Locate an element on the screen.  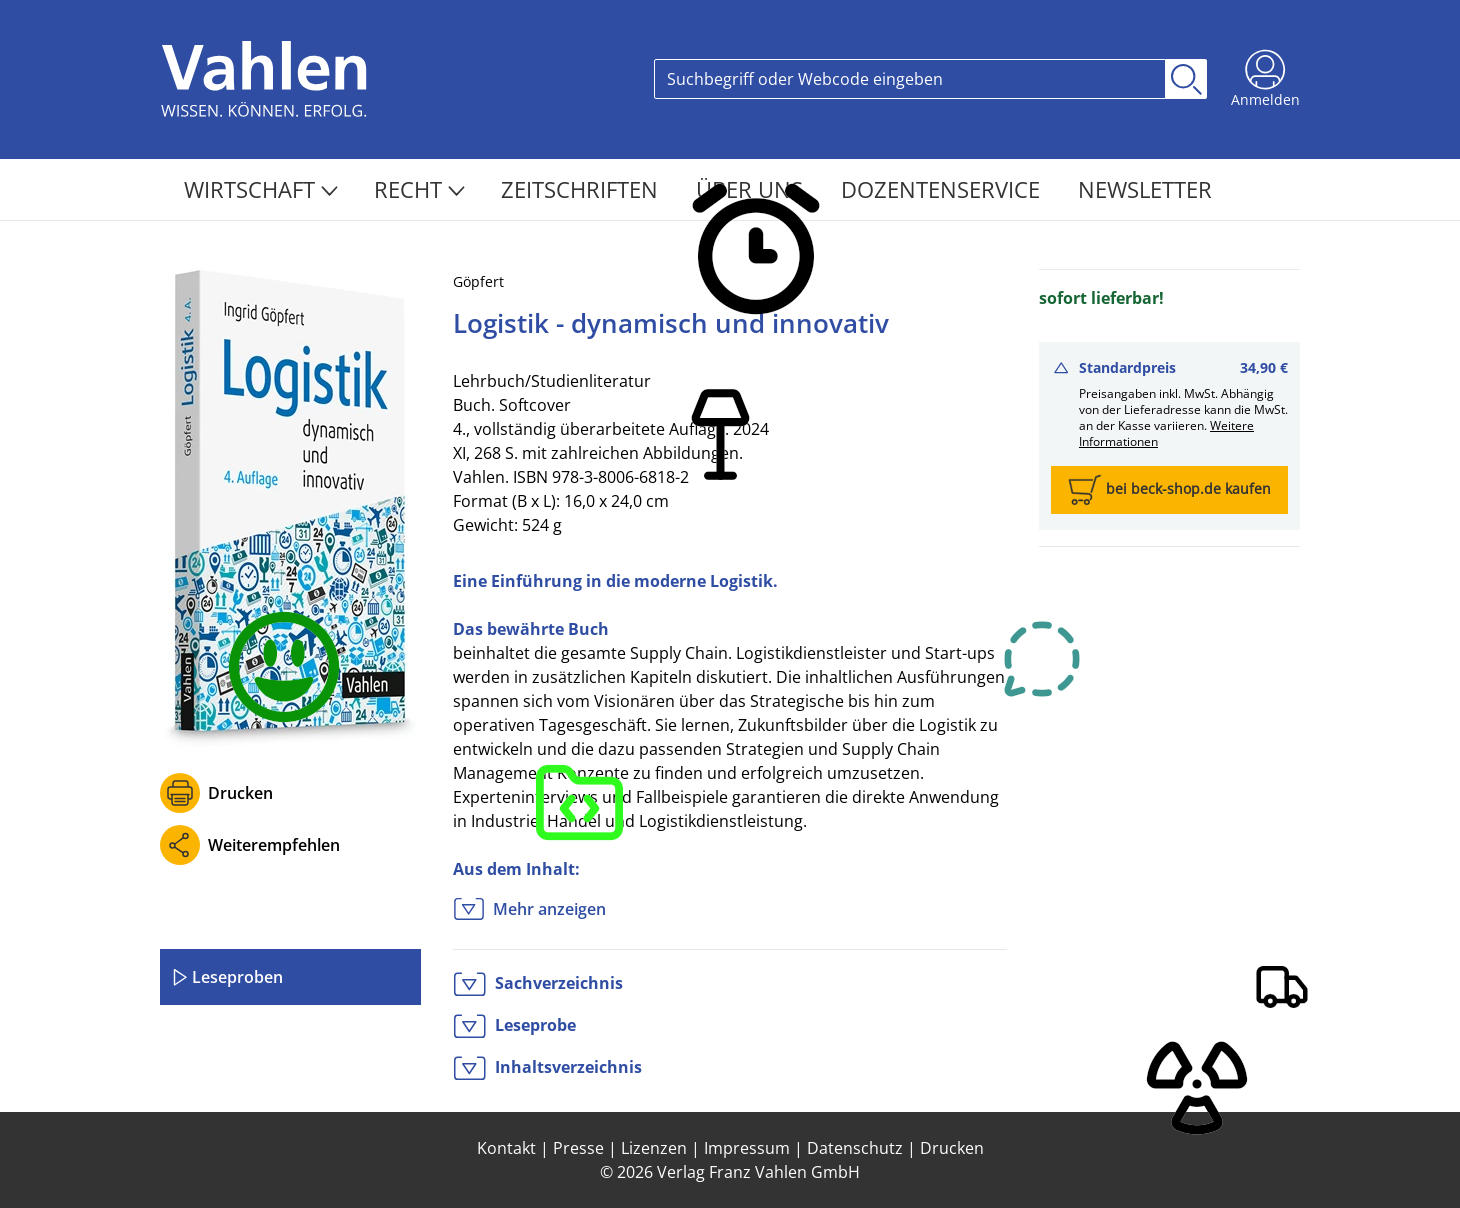
message sending in progress is located at coordinates (1042, 659).